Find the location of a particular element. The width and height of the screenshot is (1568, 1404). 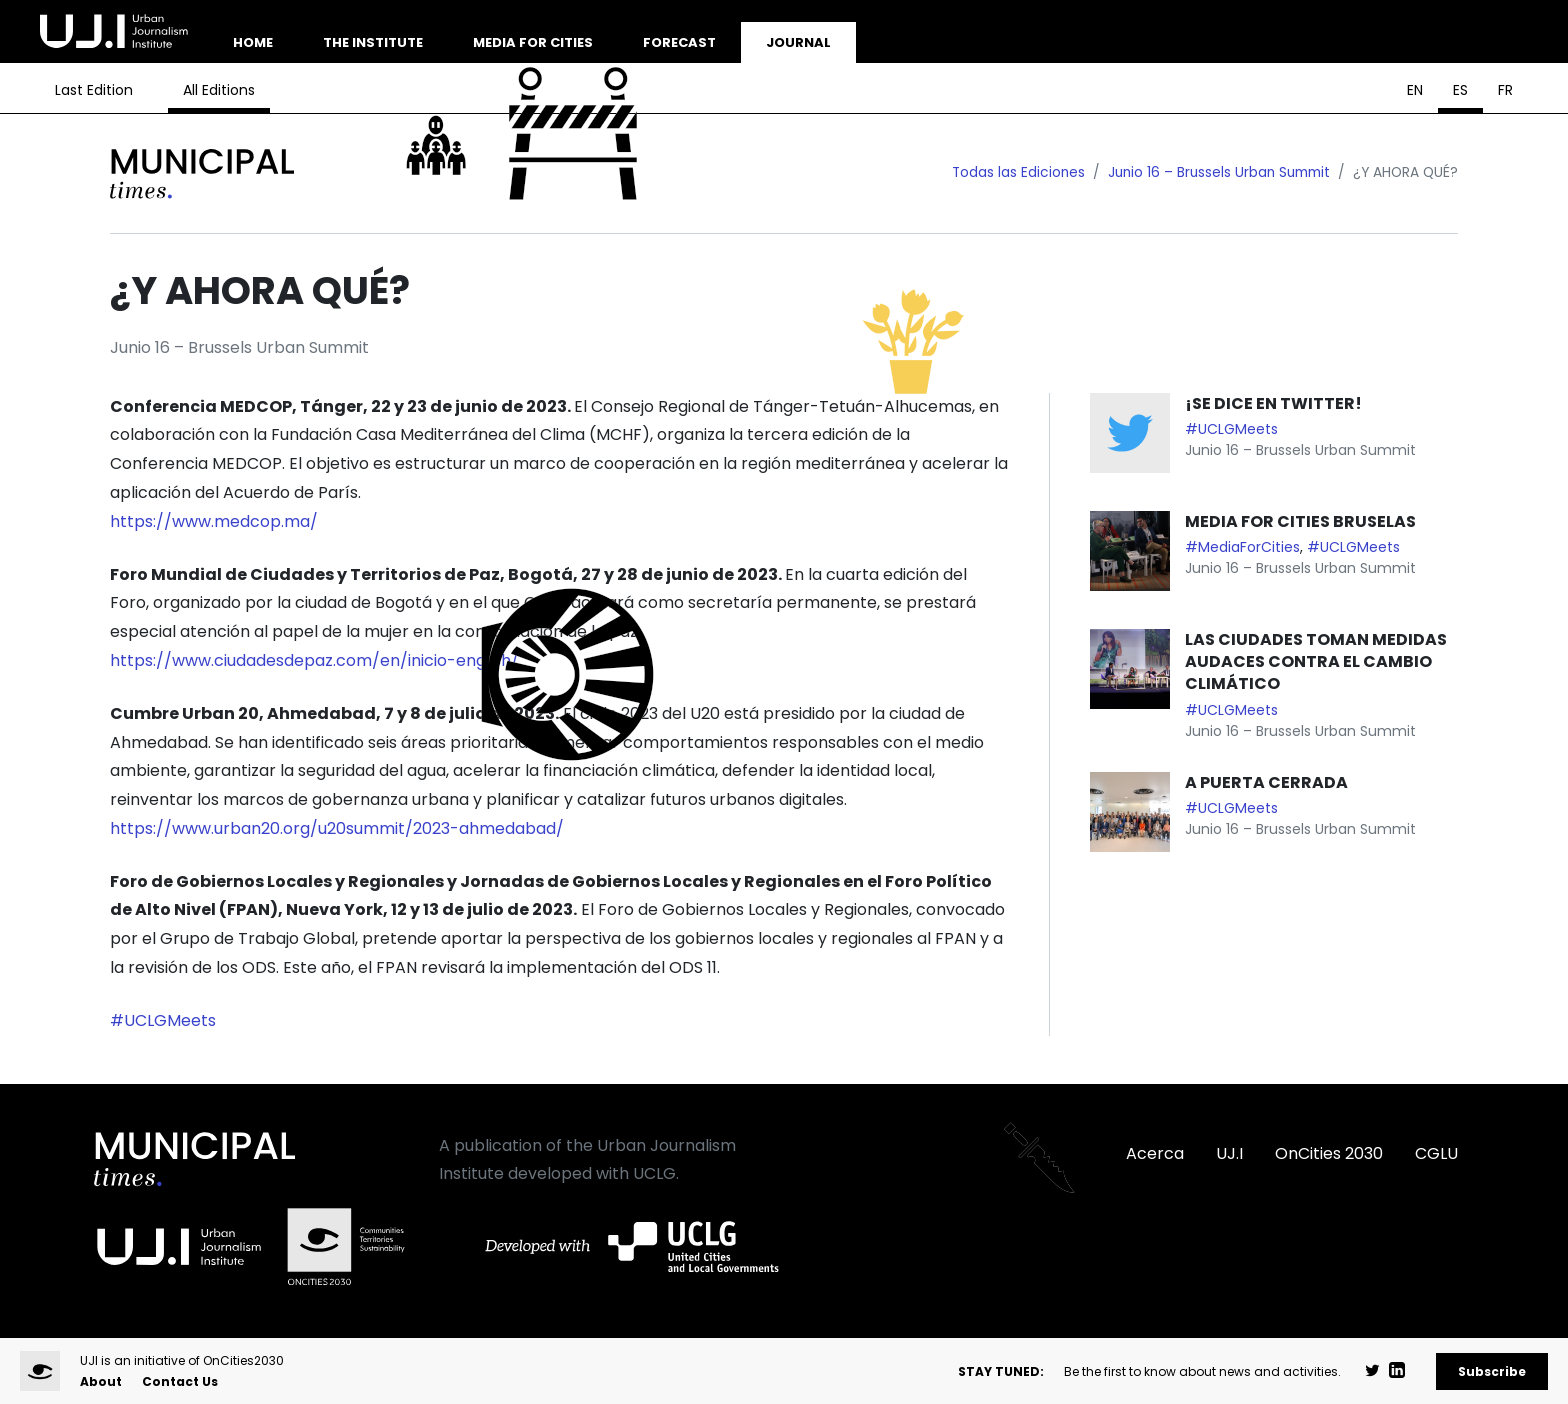

toggle flashlight on/off is located at coordinates (567, 674).